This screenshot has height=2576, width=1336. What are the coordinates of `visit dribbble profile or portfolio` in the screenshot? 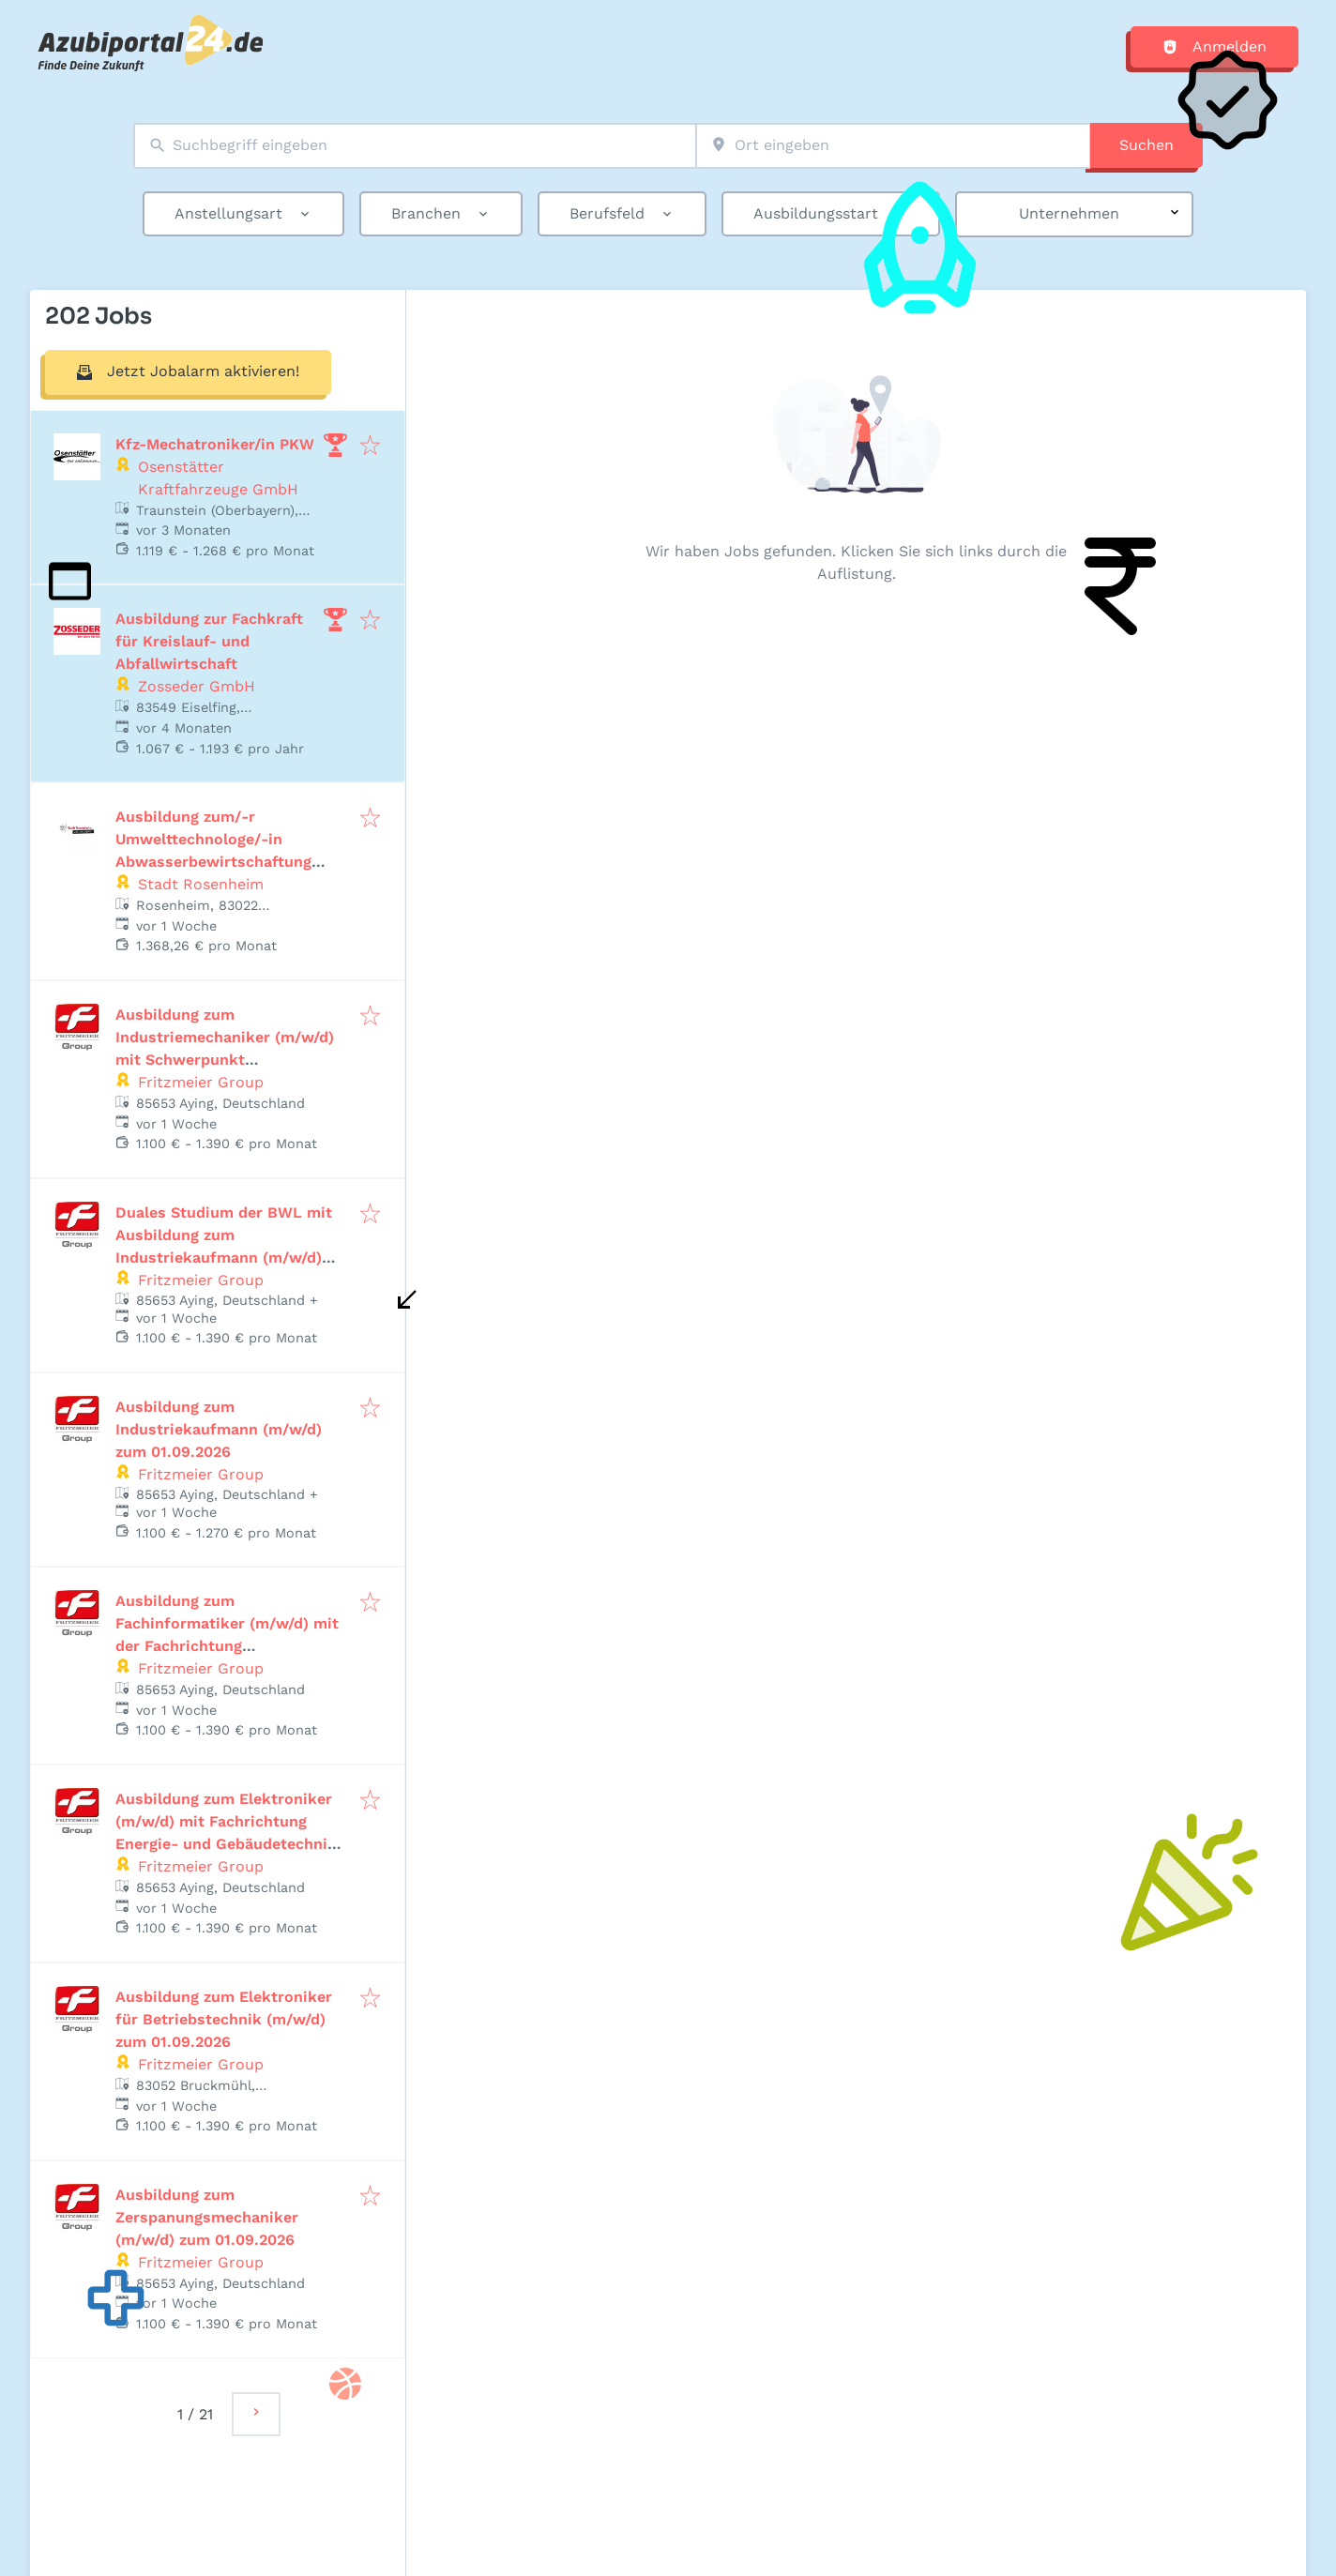 It's located at (345, 2384).